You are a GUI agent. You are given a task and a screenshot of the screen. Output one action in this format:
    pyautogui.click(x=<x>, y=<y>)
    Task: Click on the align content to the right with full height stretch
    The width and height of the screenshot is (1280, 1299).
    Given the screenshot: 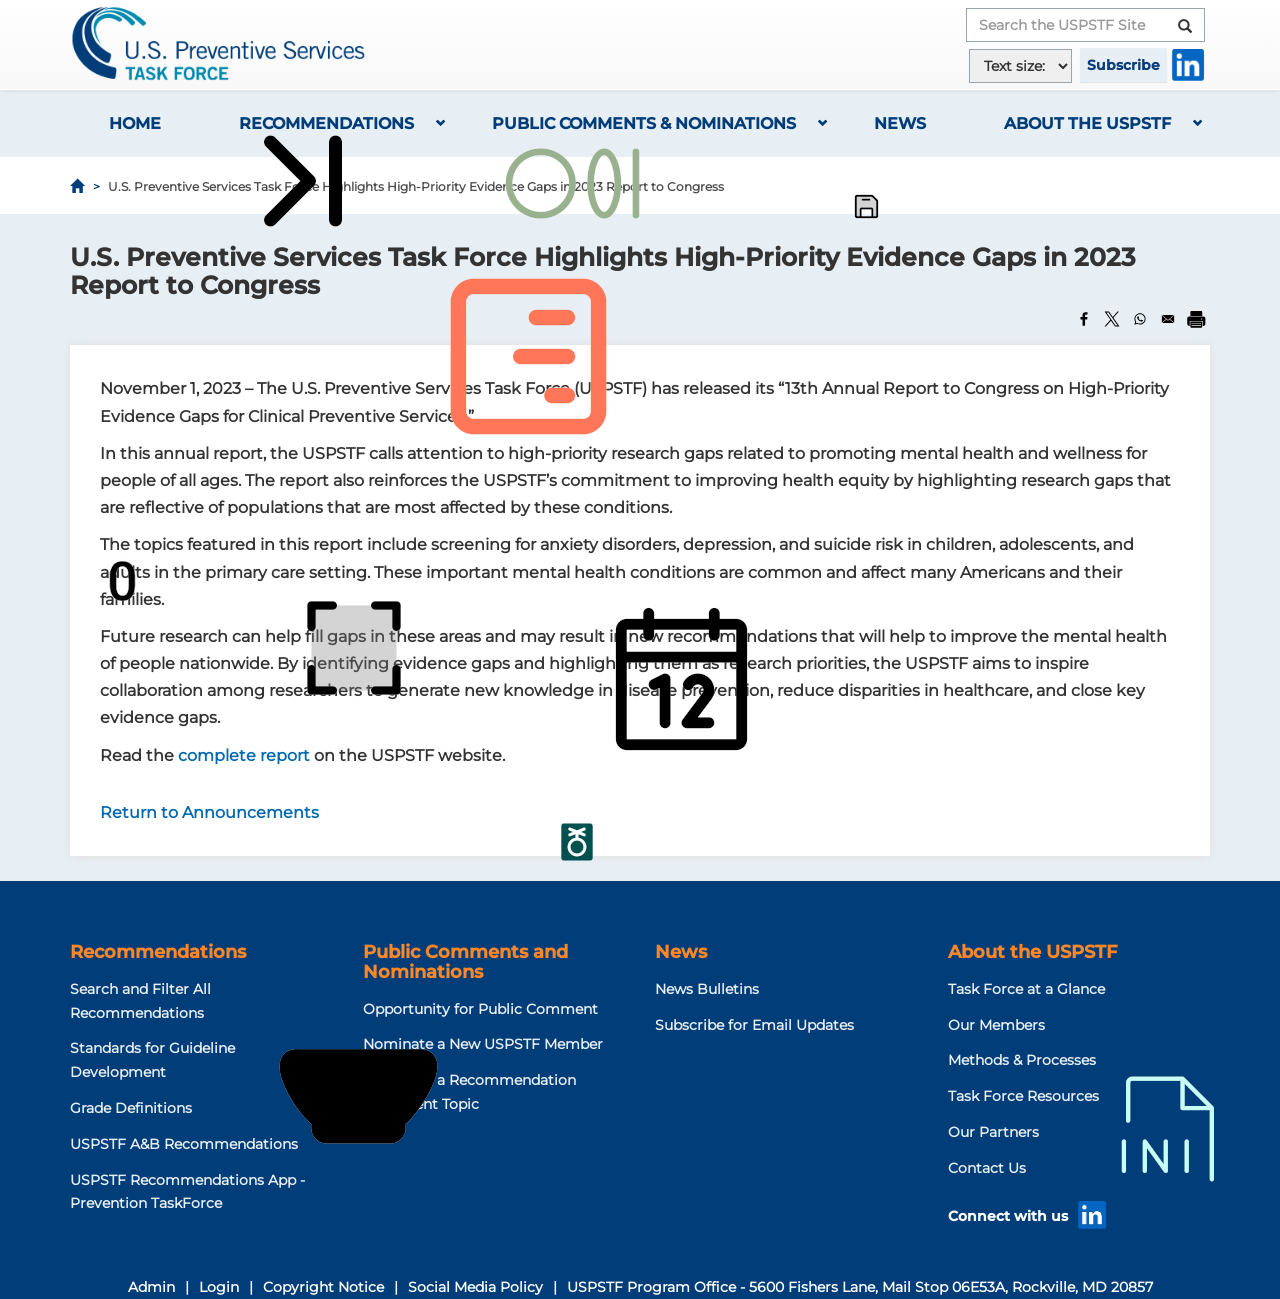 What is the action you would take?
    pyautogui.click(x=528, y=356)
    